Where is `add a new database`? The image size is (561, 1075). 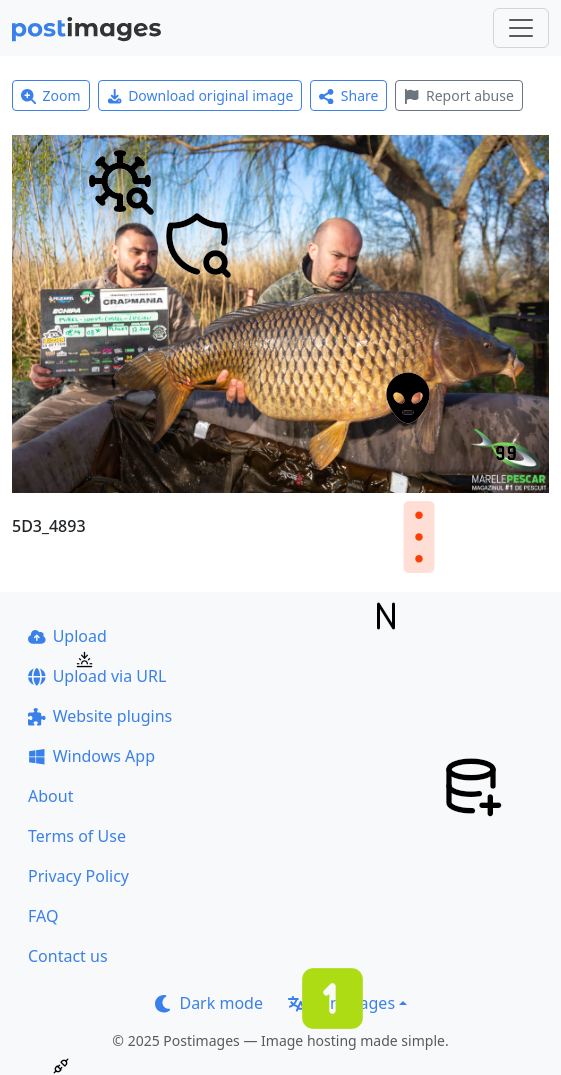 add a new database is located at coordinates (471, 786).